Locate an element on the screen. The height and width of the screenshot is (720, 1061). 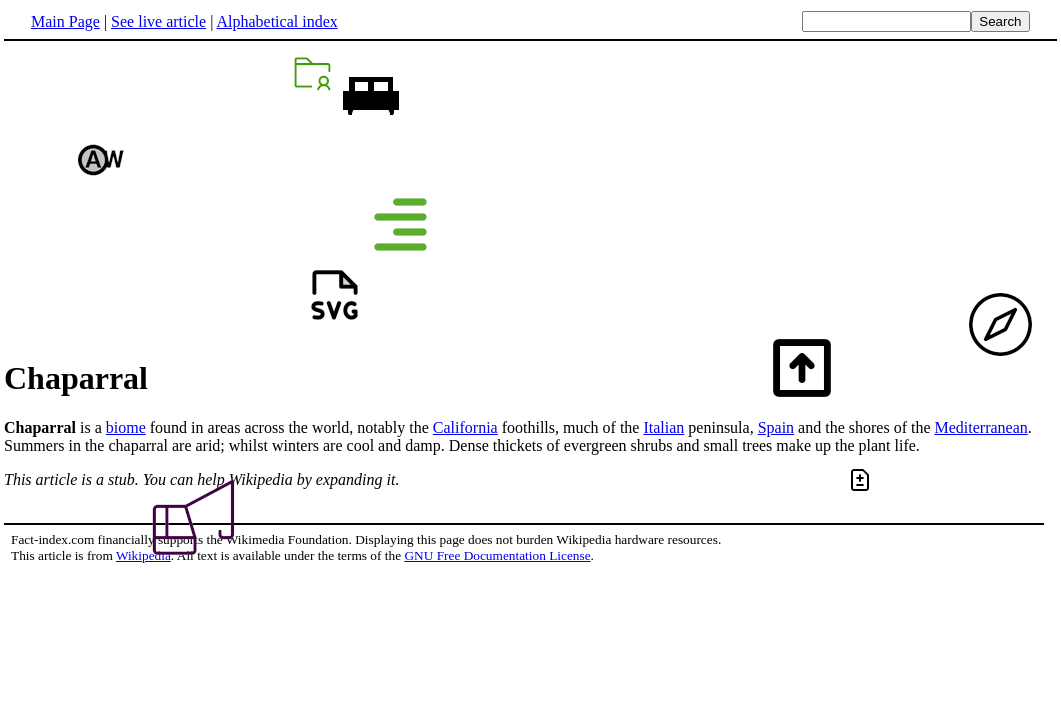
view file differences or changes is located at coordinates (860, 480).